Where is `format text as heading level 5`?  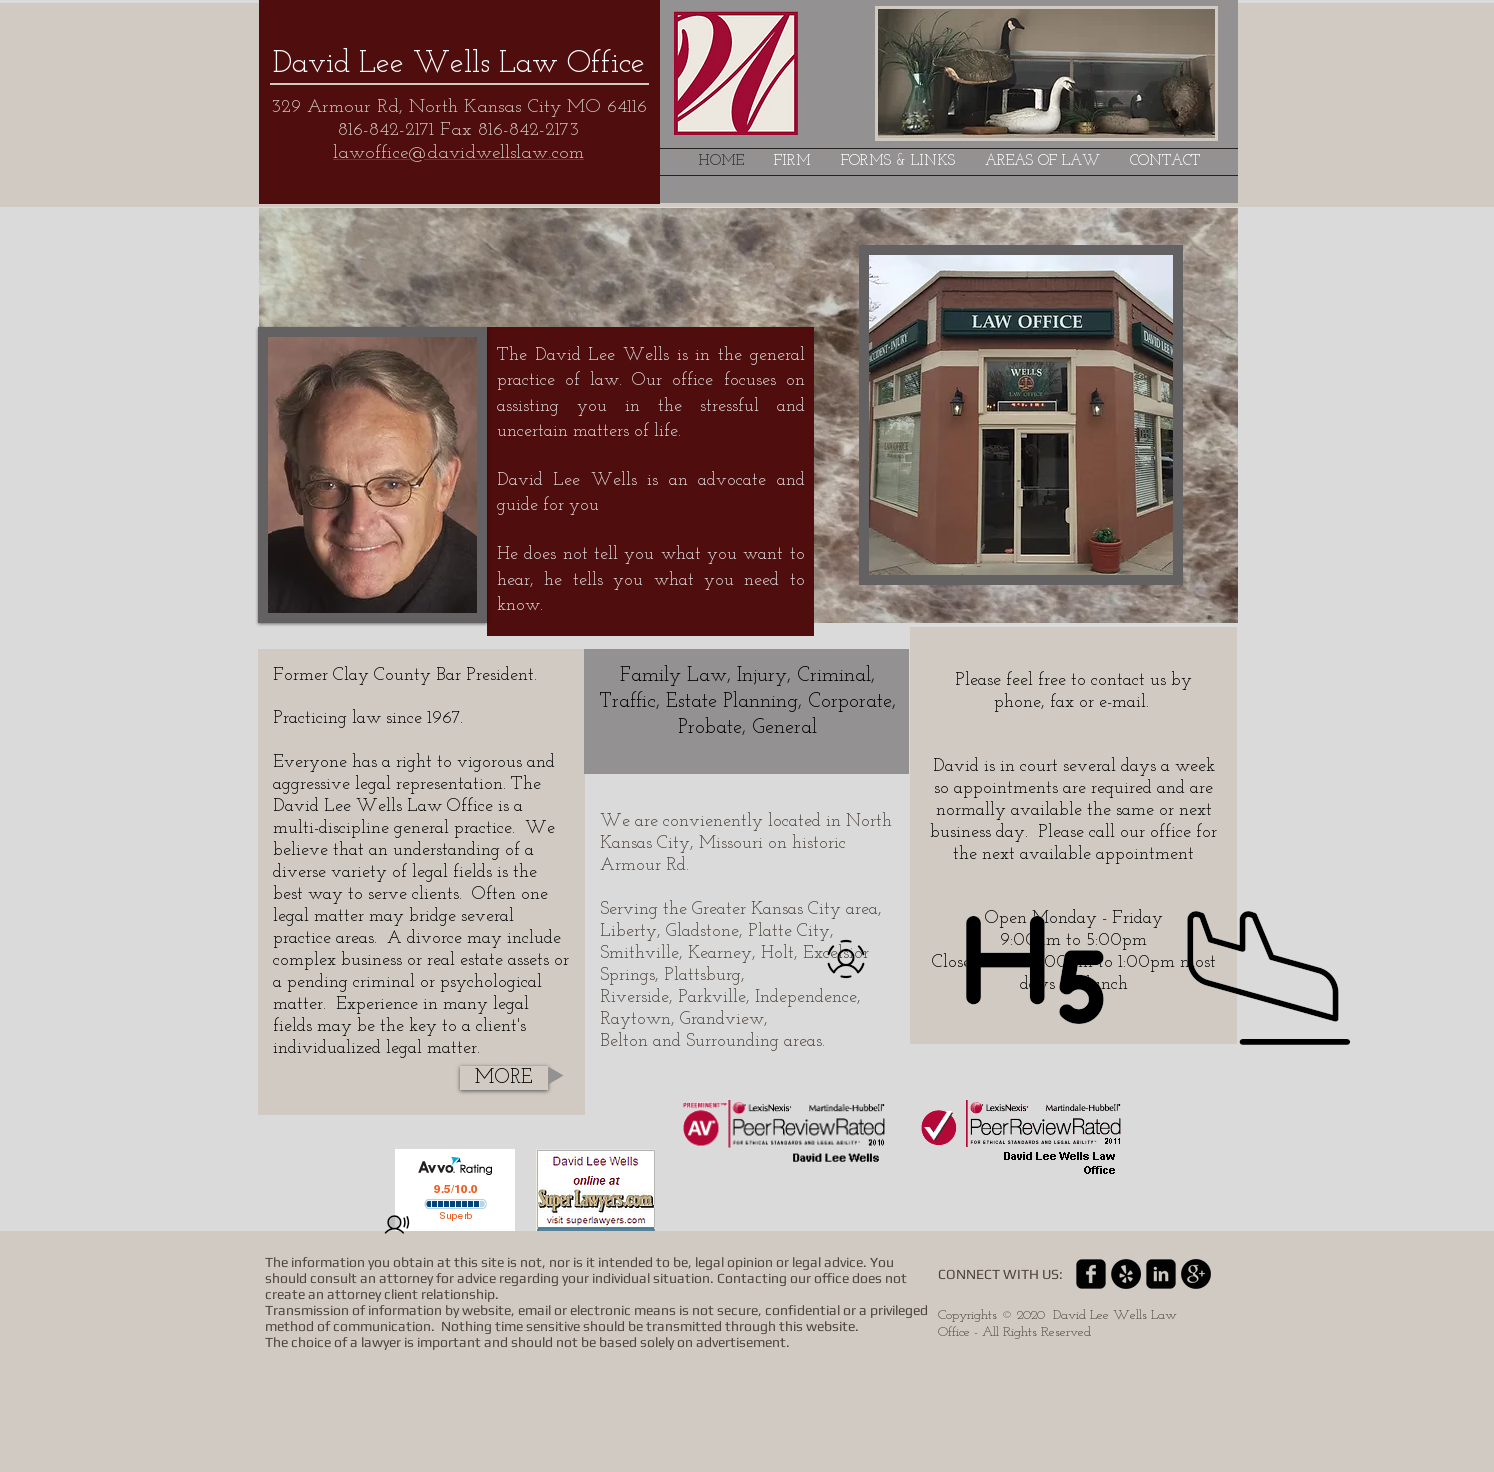
format text as heading level 5 is located at coordinates (1027, 967).